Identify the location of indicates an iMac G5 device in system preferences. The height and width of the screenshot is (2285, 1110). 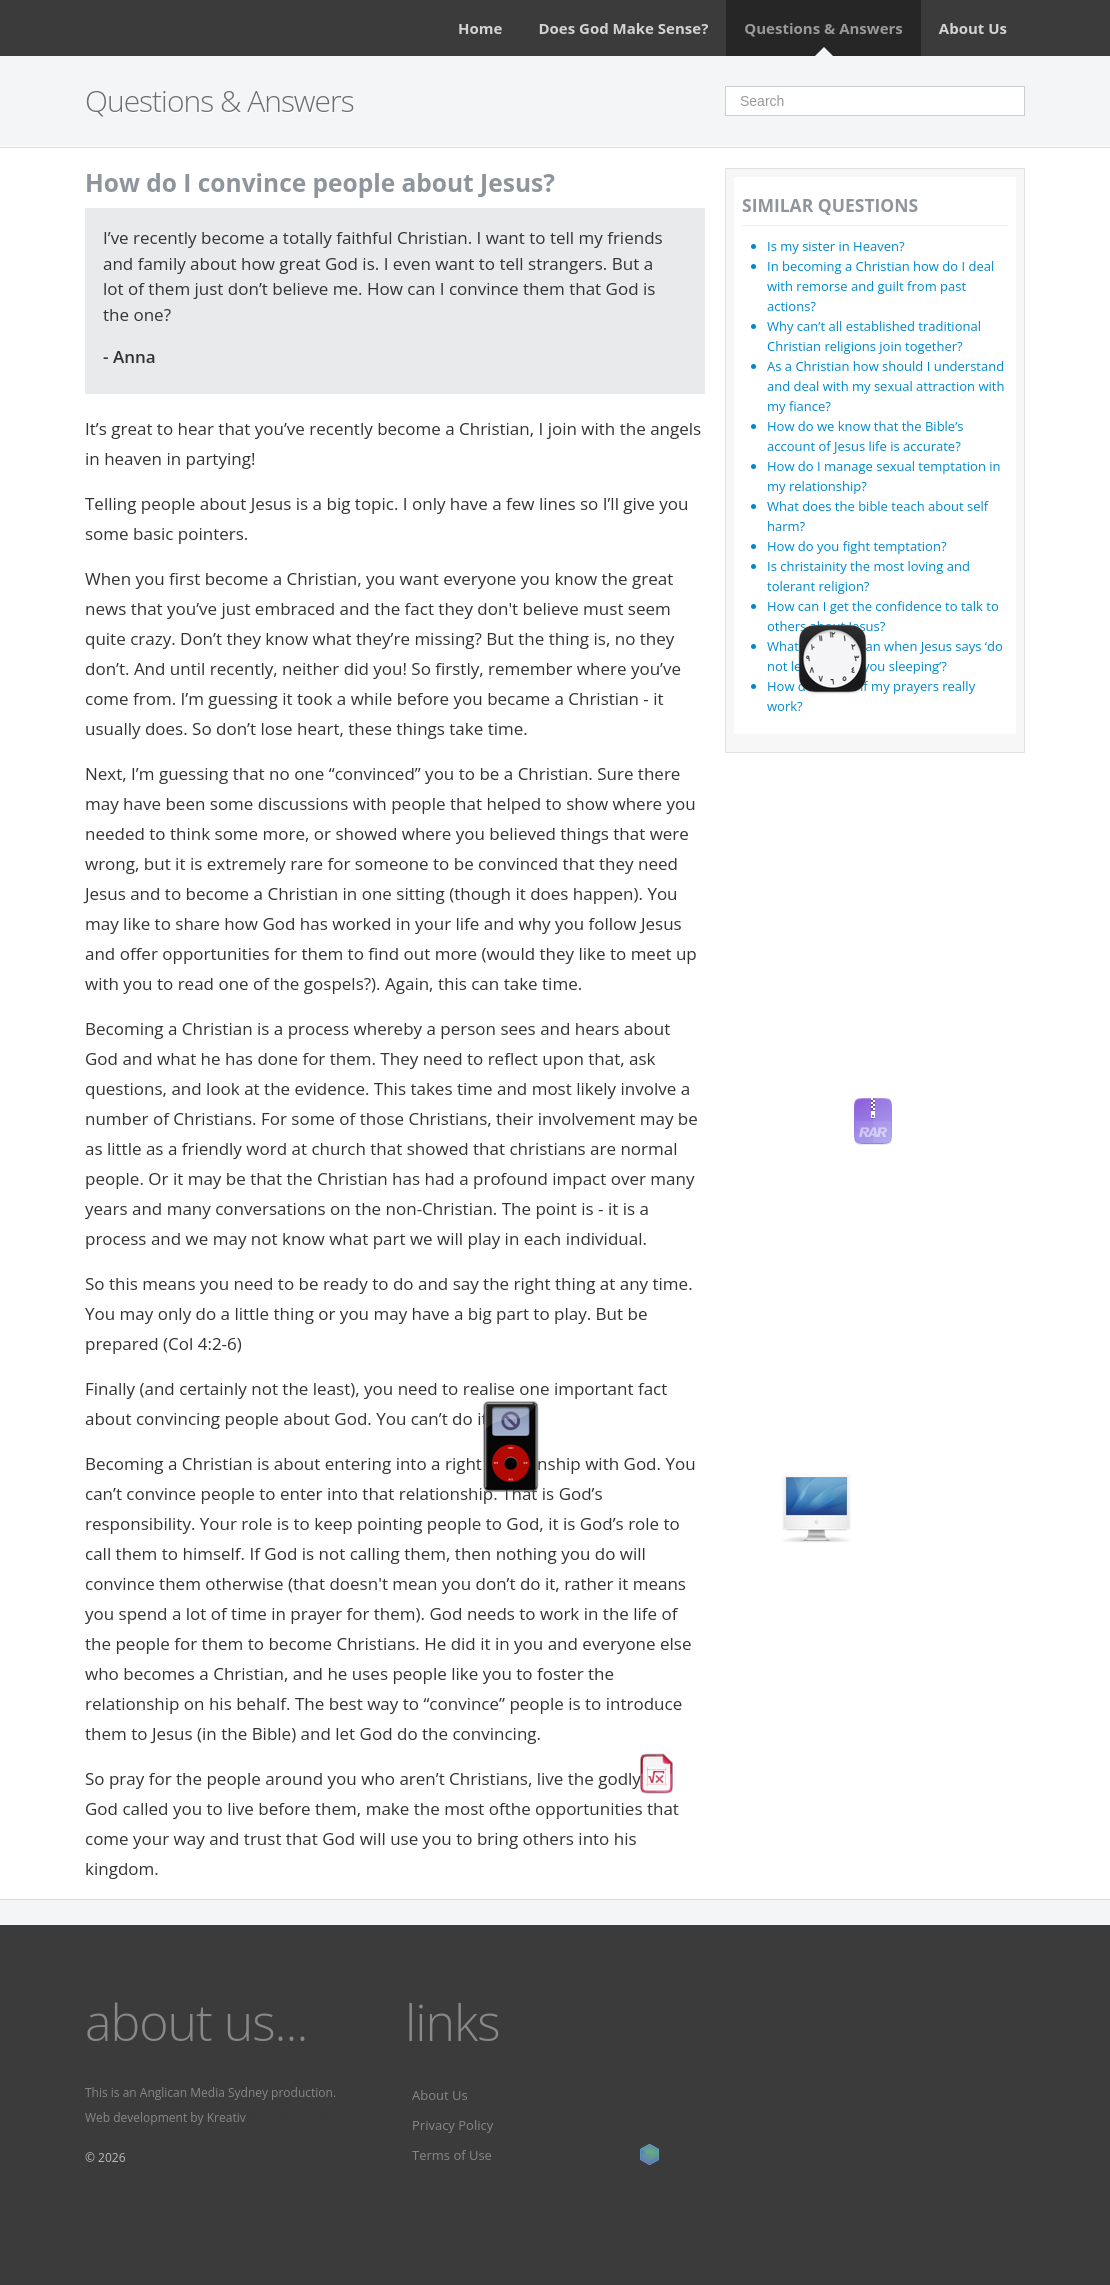
(816, 1503).